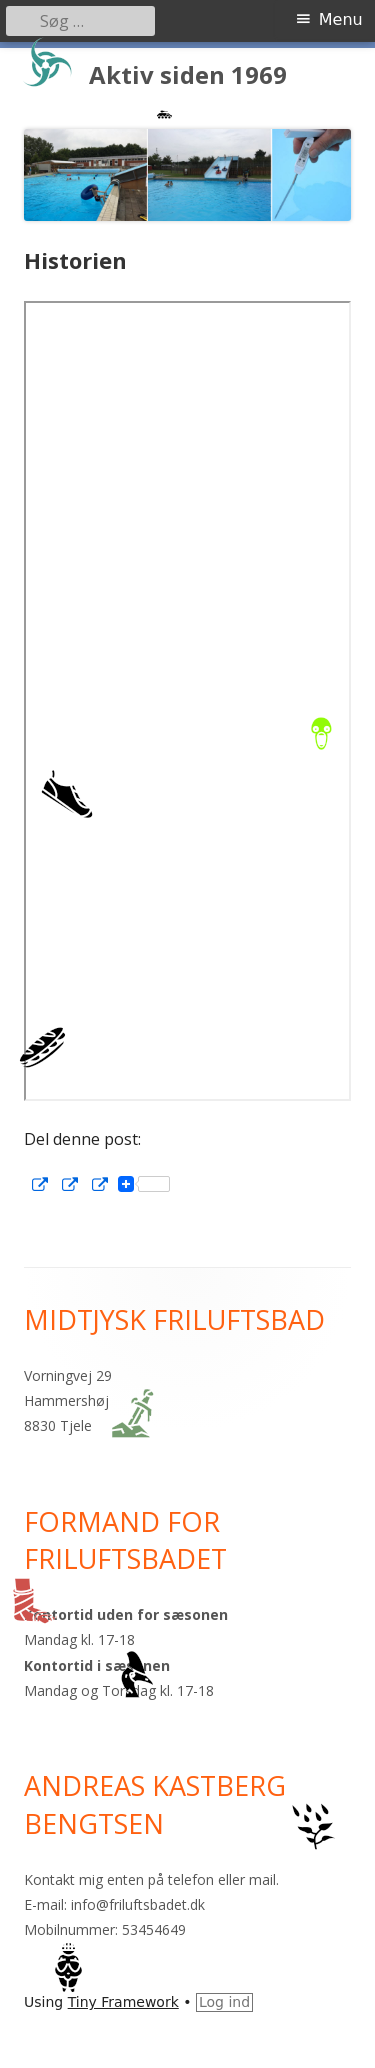  What do you see at coordinates (135, 1674) in the screenshot?
I see `cassowary bird icon for wildlife or nature app` at bounding box center [135, 1674].